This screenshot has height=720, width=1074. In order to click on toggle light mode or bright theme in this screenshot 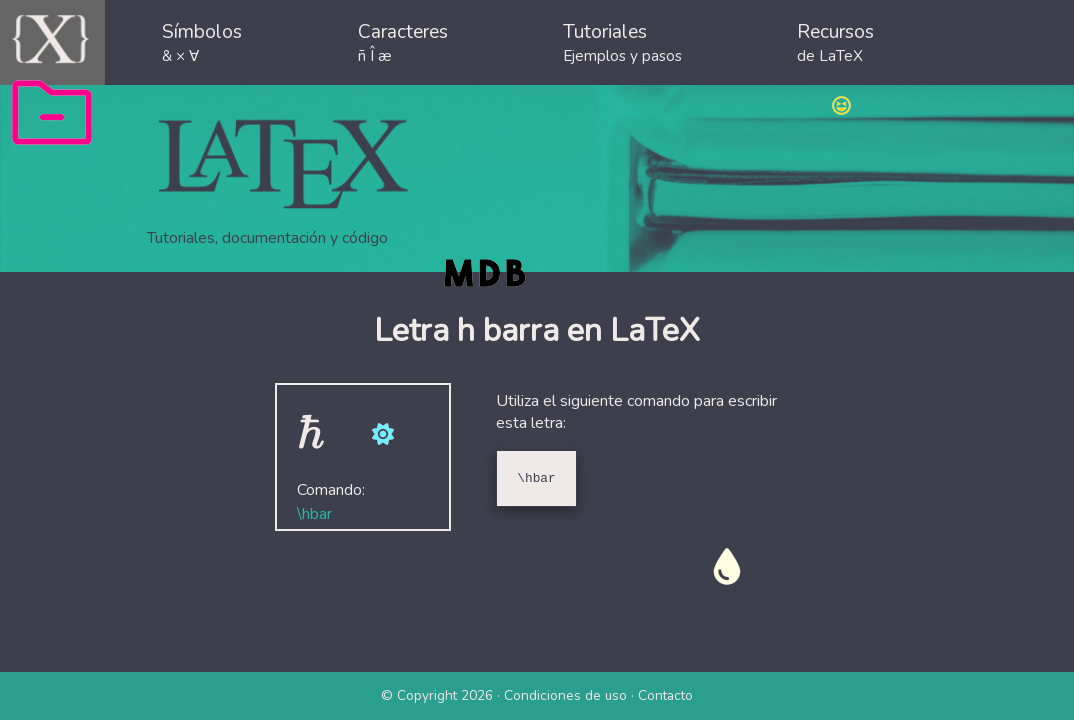, I will do `click(383, 434)`.